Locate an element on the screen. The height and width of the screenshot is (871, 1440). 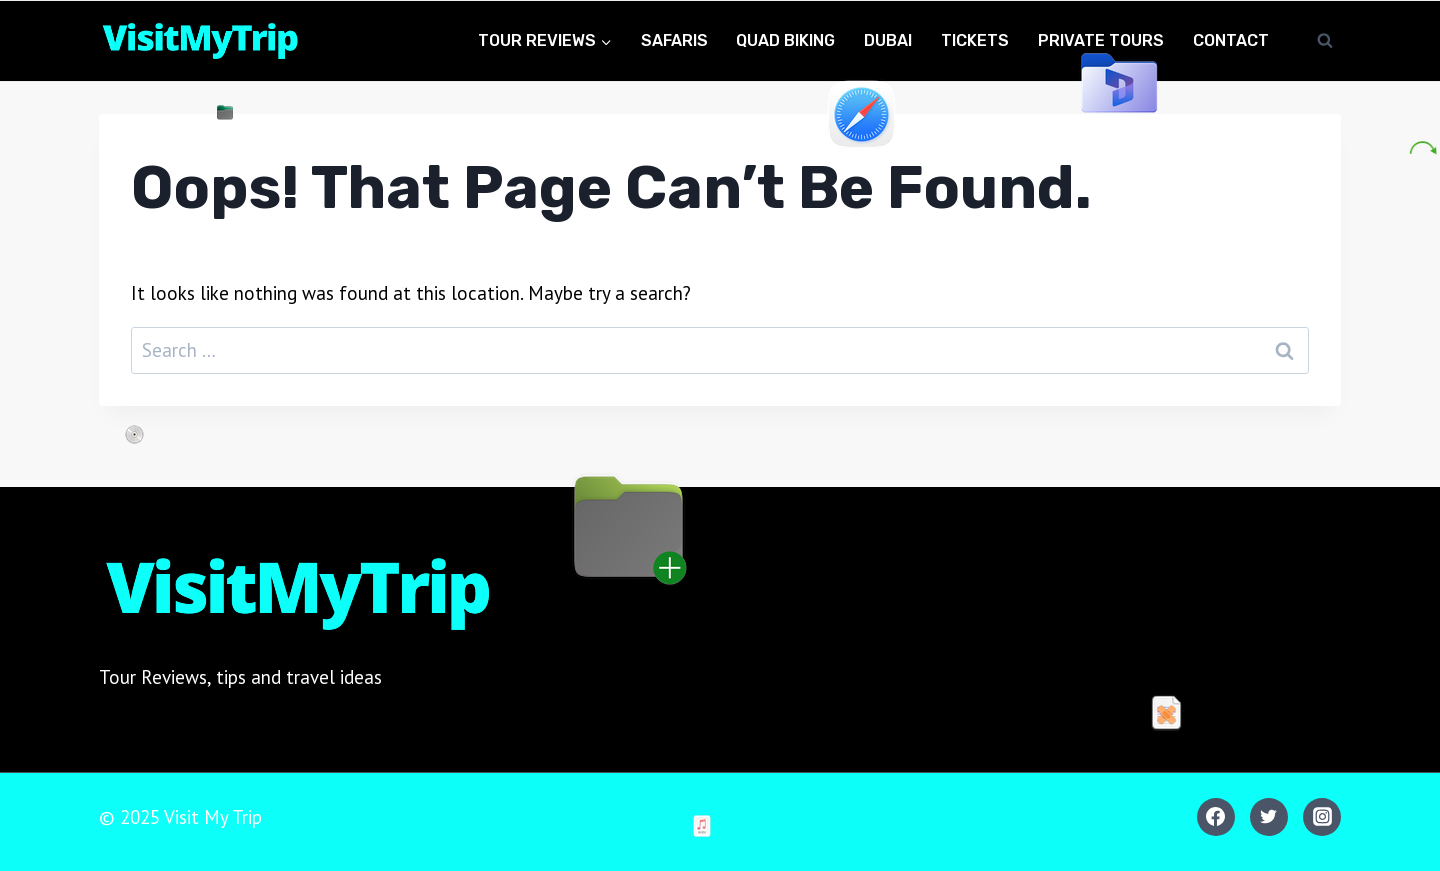
redo the last undone action is located at coordinates (1422, 147).